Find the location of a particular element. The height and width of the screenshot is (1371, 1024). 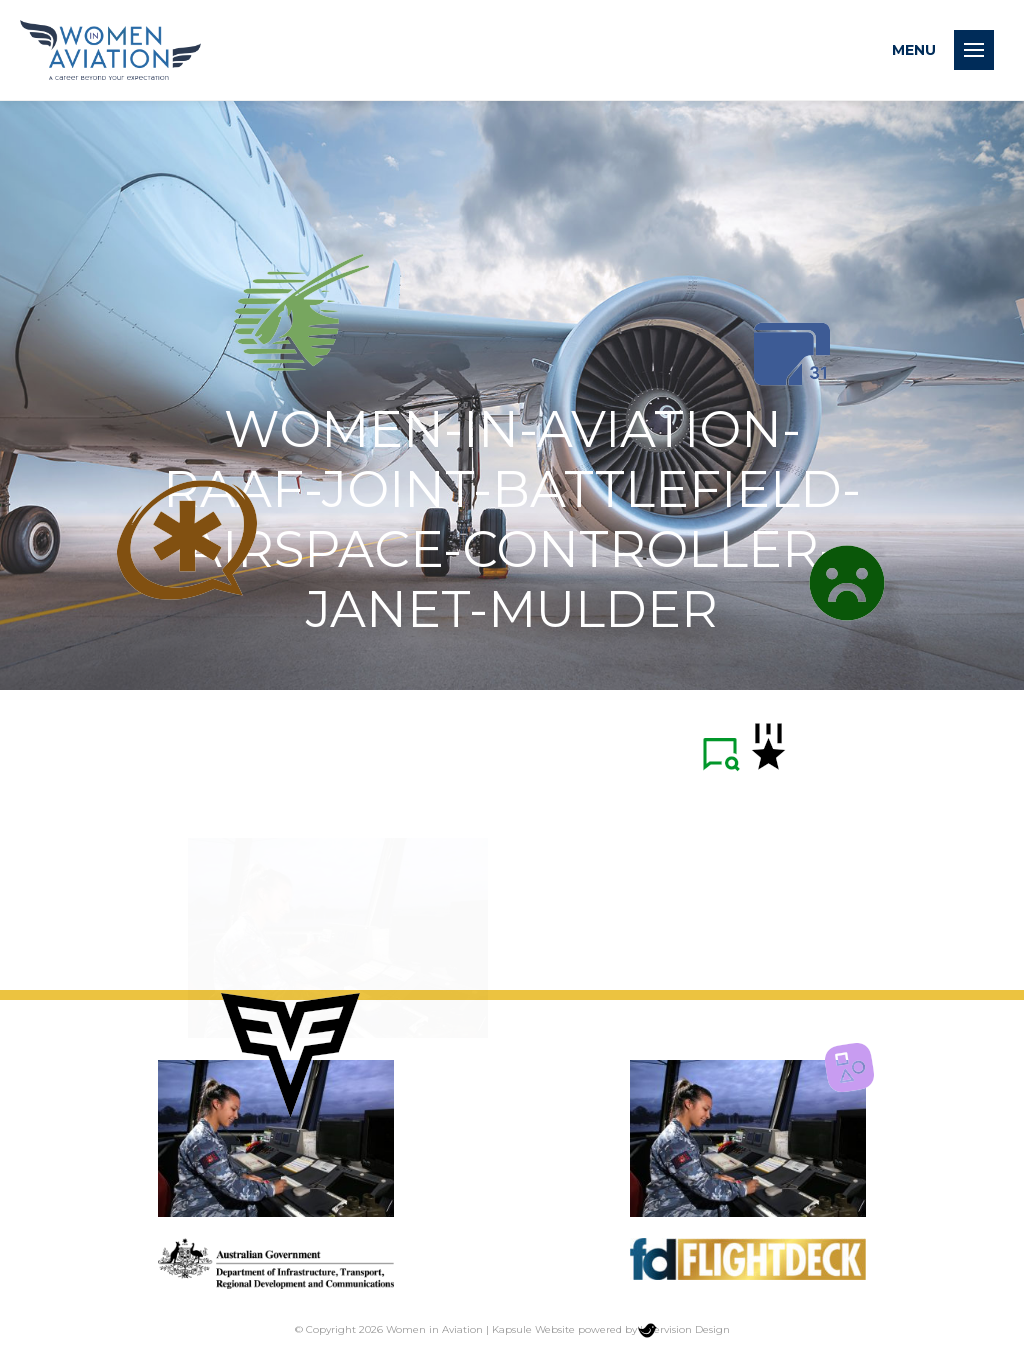

asterisk open-source telephony platform logo is located at coordinates (187, 540).